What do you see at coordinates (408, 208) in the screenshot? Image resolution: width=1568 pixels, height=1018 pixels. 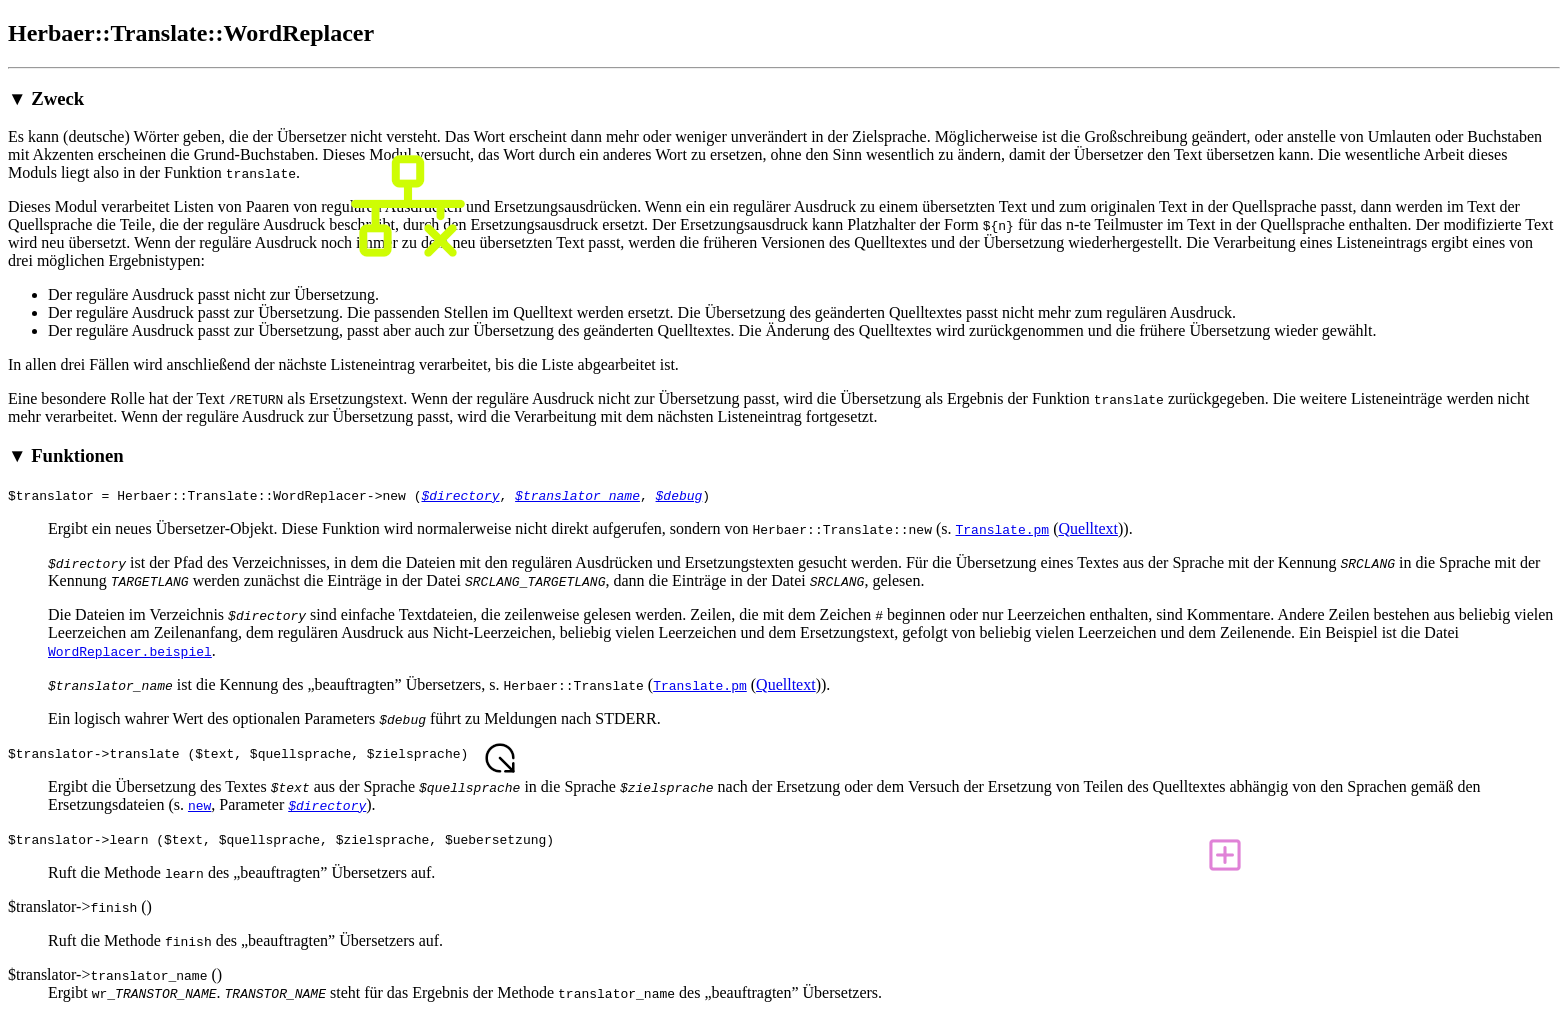 I see `network connection error or failure` at bounding box center [408, 208].